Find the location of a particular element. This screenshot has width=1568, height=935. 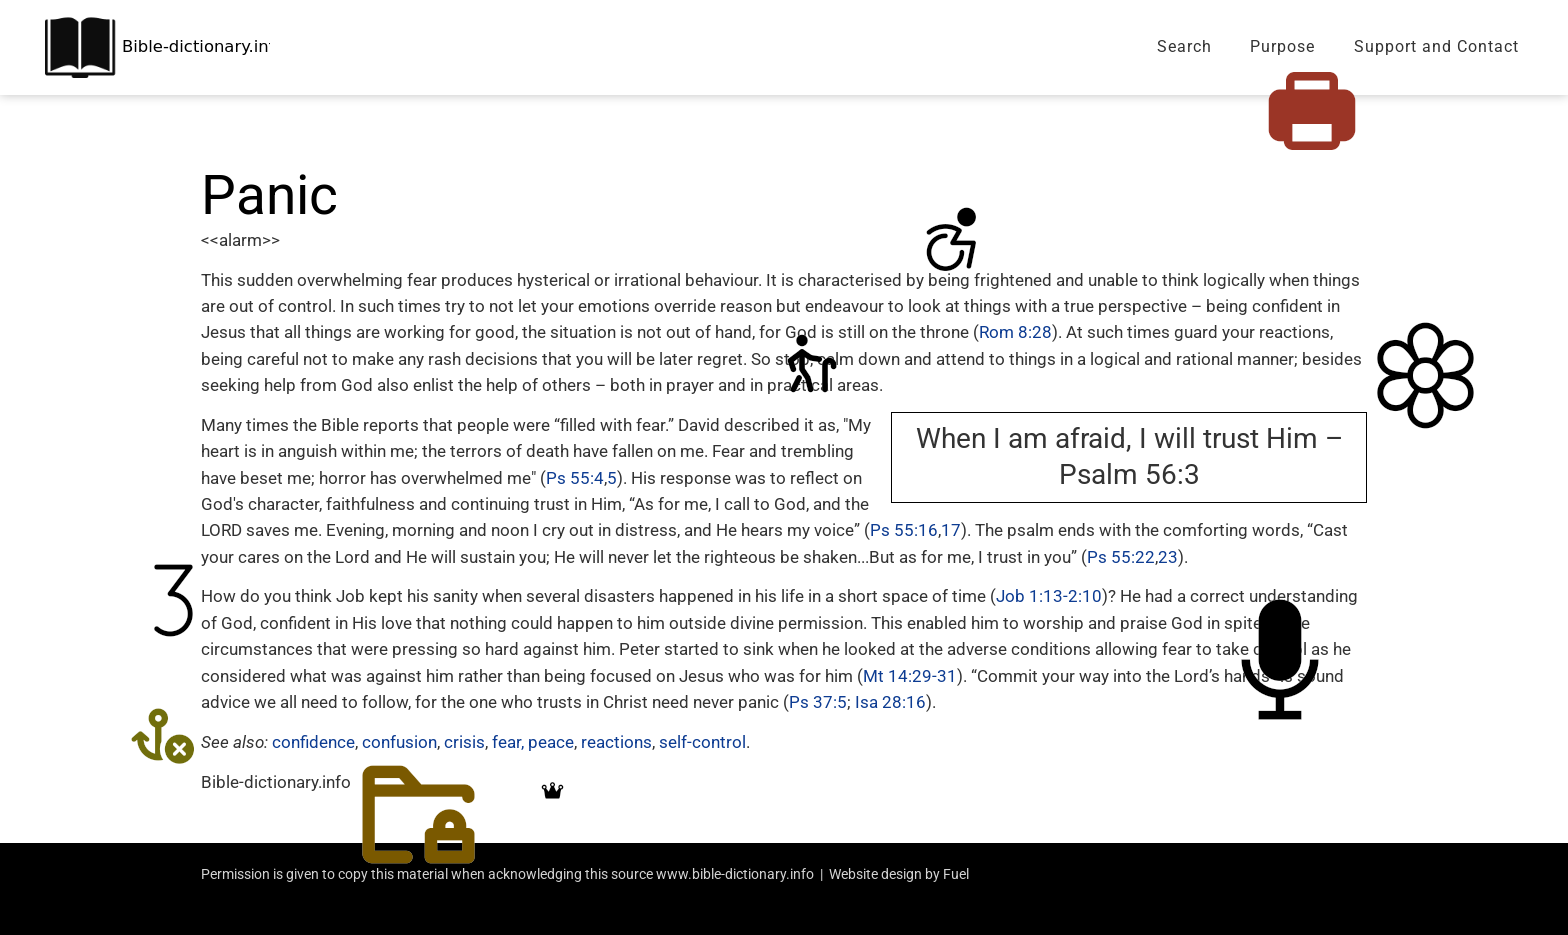

indicates senior or elderly user category is located at coordinates (813, 363).